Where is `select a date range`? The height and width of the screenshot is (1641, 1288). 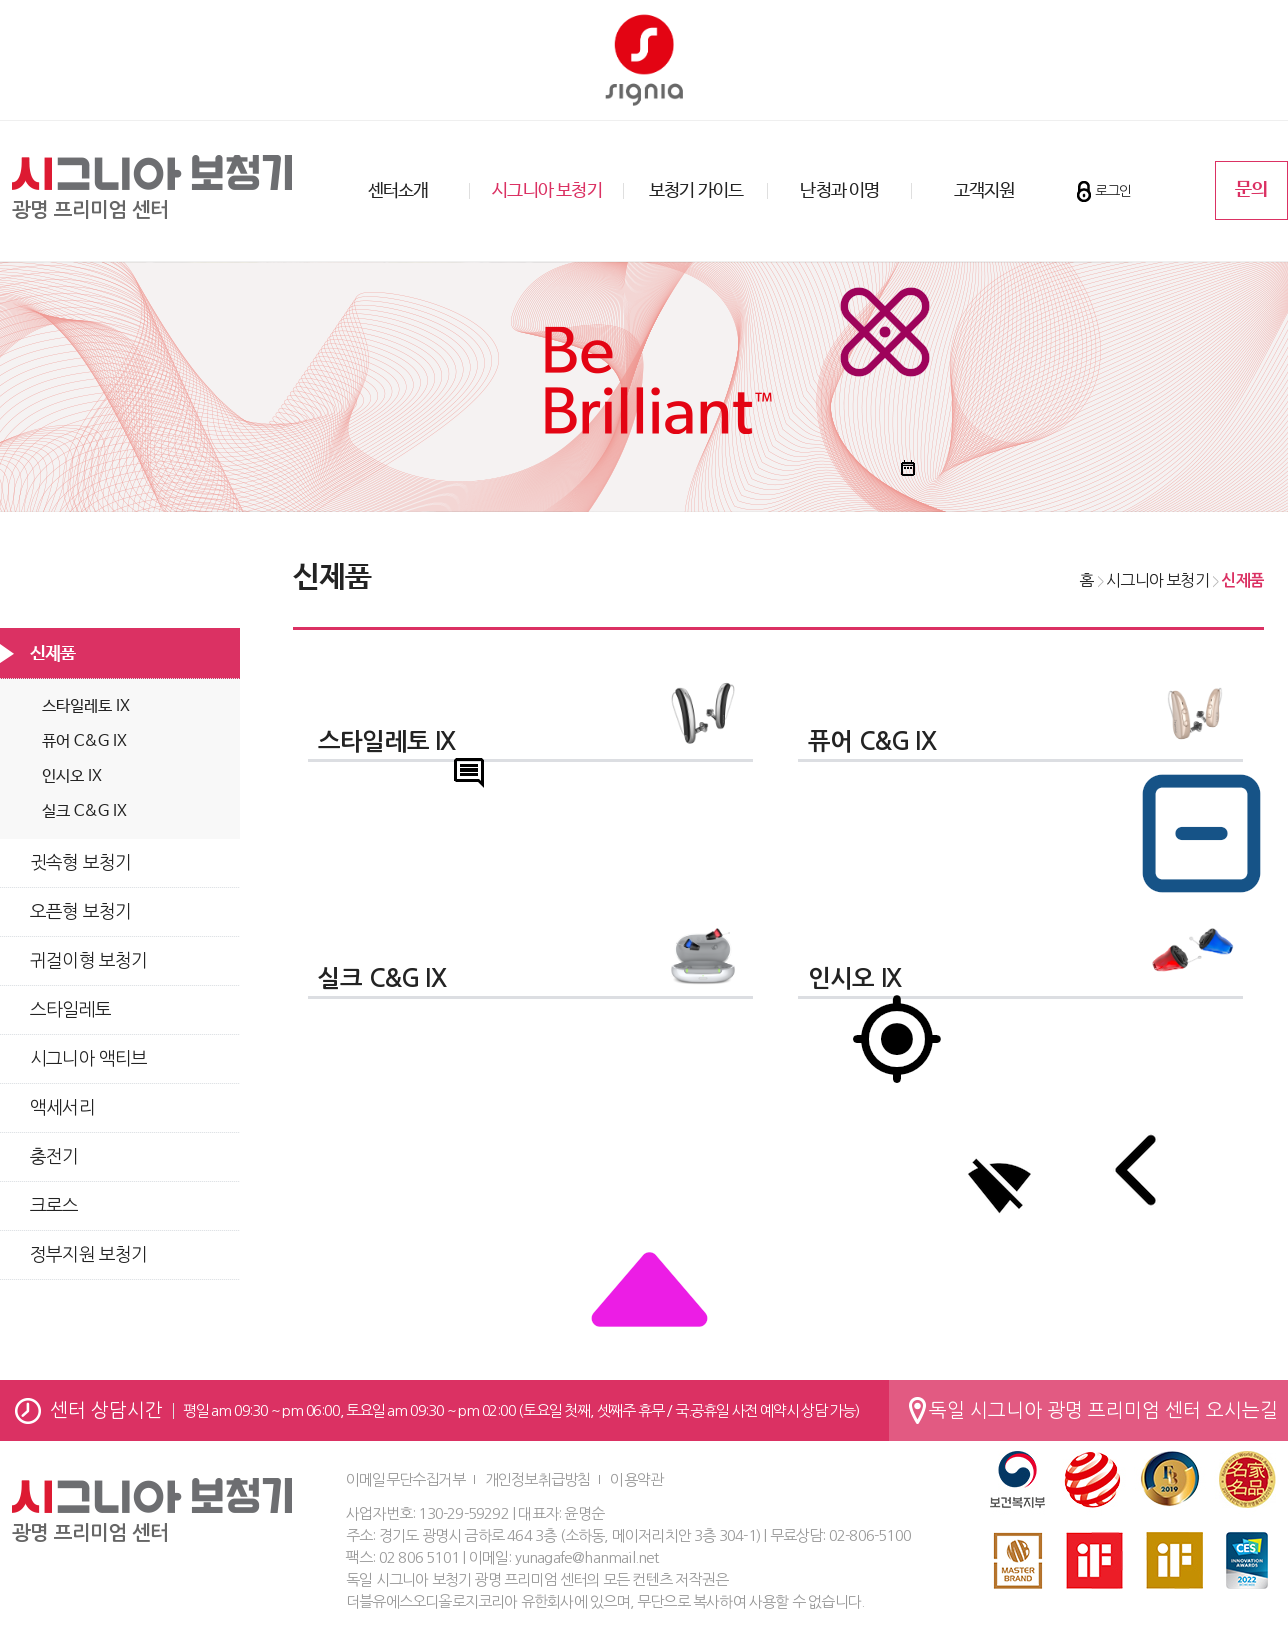 select a date range is located at coordinates (908, 468).